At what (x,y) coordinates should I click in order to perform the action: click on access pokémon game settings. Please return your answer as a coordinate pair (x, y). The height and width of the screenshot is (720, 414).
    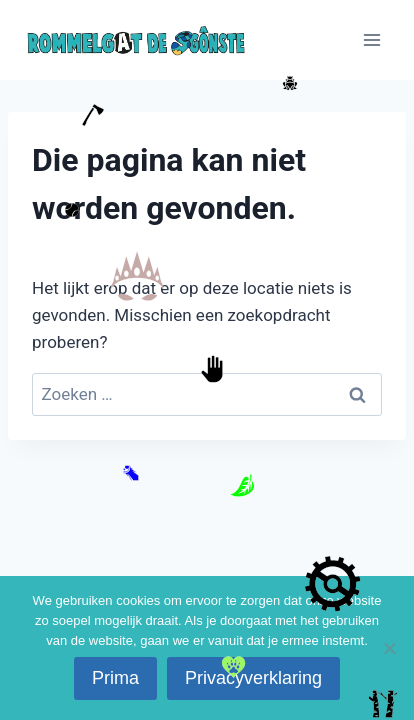
    Looking at the image, I should click on (332, 583).